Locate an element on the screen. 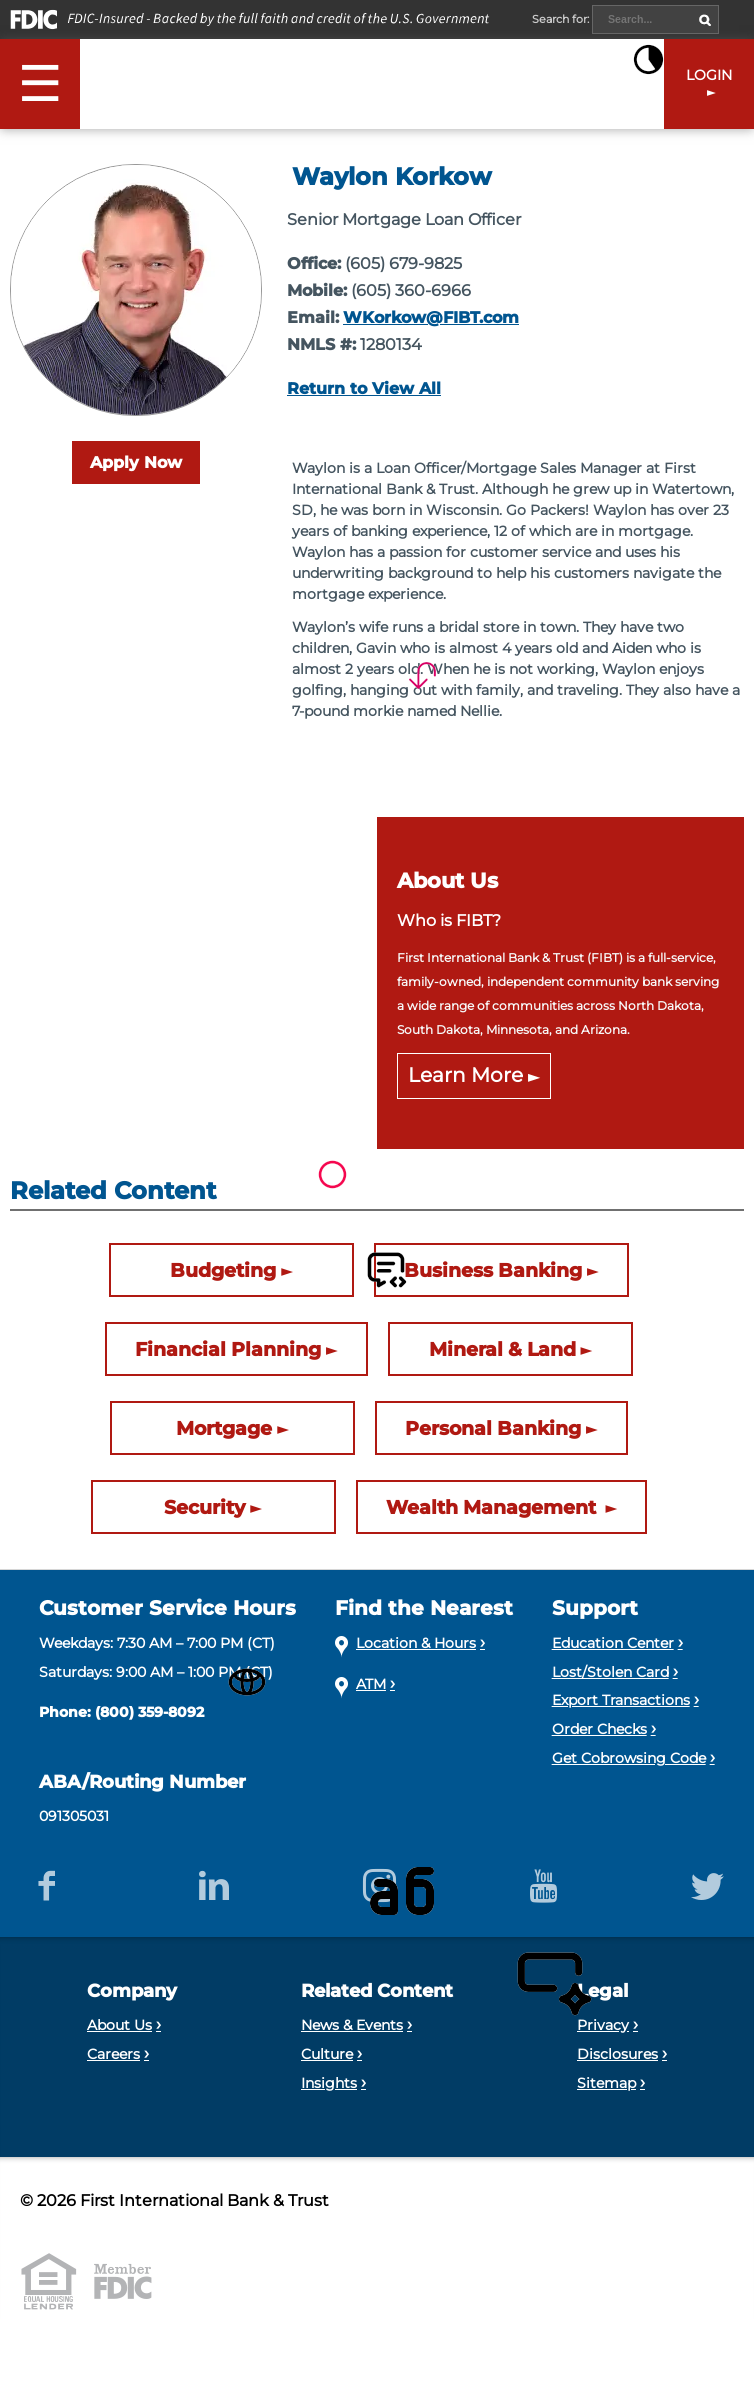 This screenshot has height=2381, width=754. Toyota brand logo is located at coordinates (247, 1682).